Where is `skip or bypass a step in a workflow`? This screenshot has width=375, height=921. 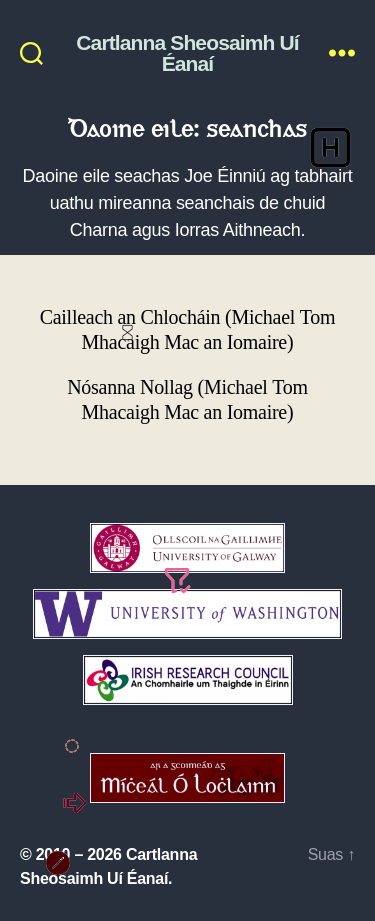
skip or bypass a step in a workflow is located at coordinates (58, 863).